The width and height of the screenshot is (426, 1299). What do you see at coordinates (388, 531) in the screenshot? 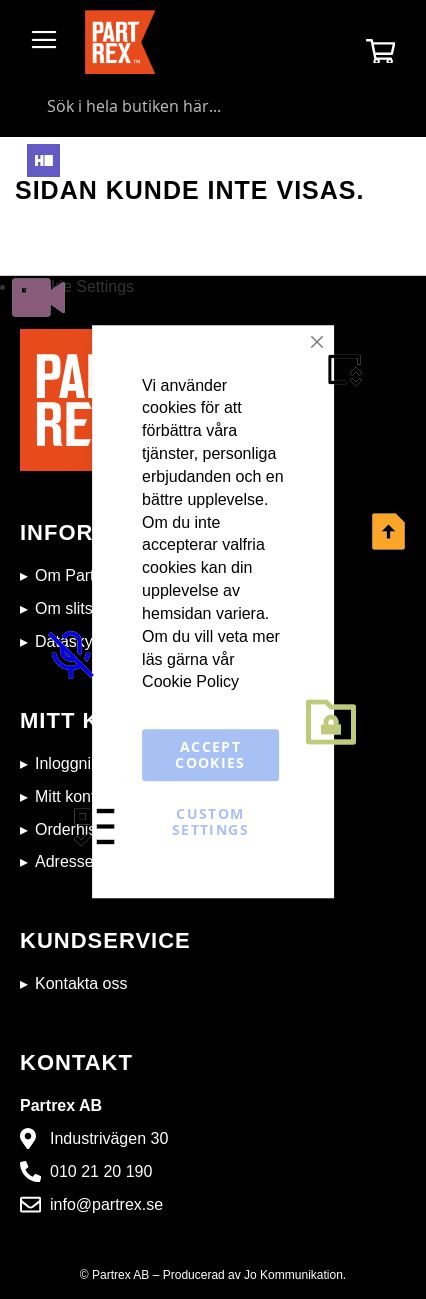
I see `upload a file or document` at bounding box center [388, 531].